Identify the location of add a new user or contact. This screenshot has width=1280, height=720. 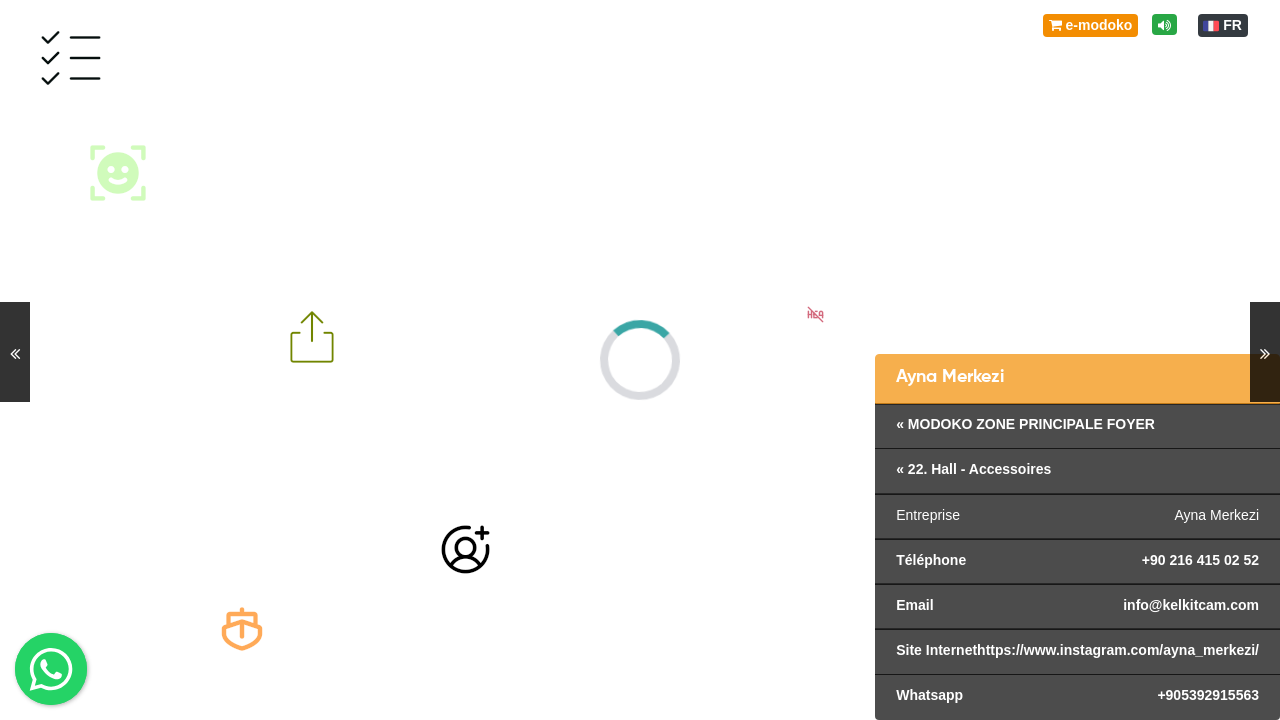
(465, 549).